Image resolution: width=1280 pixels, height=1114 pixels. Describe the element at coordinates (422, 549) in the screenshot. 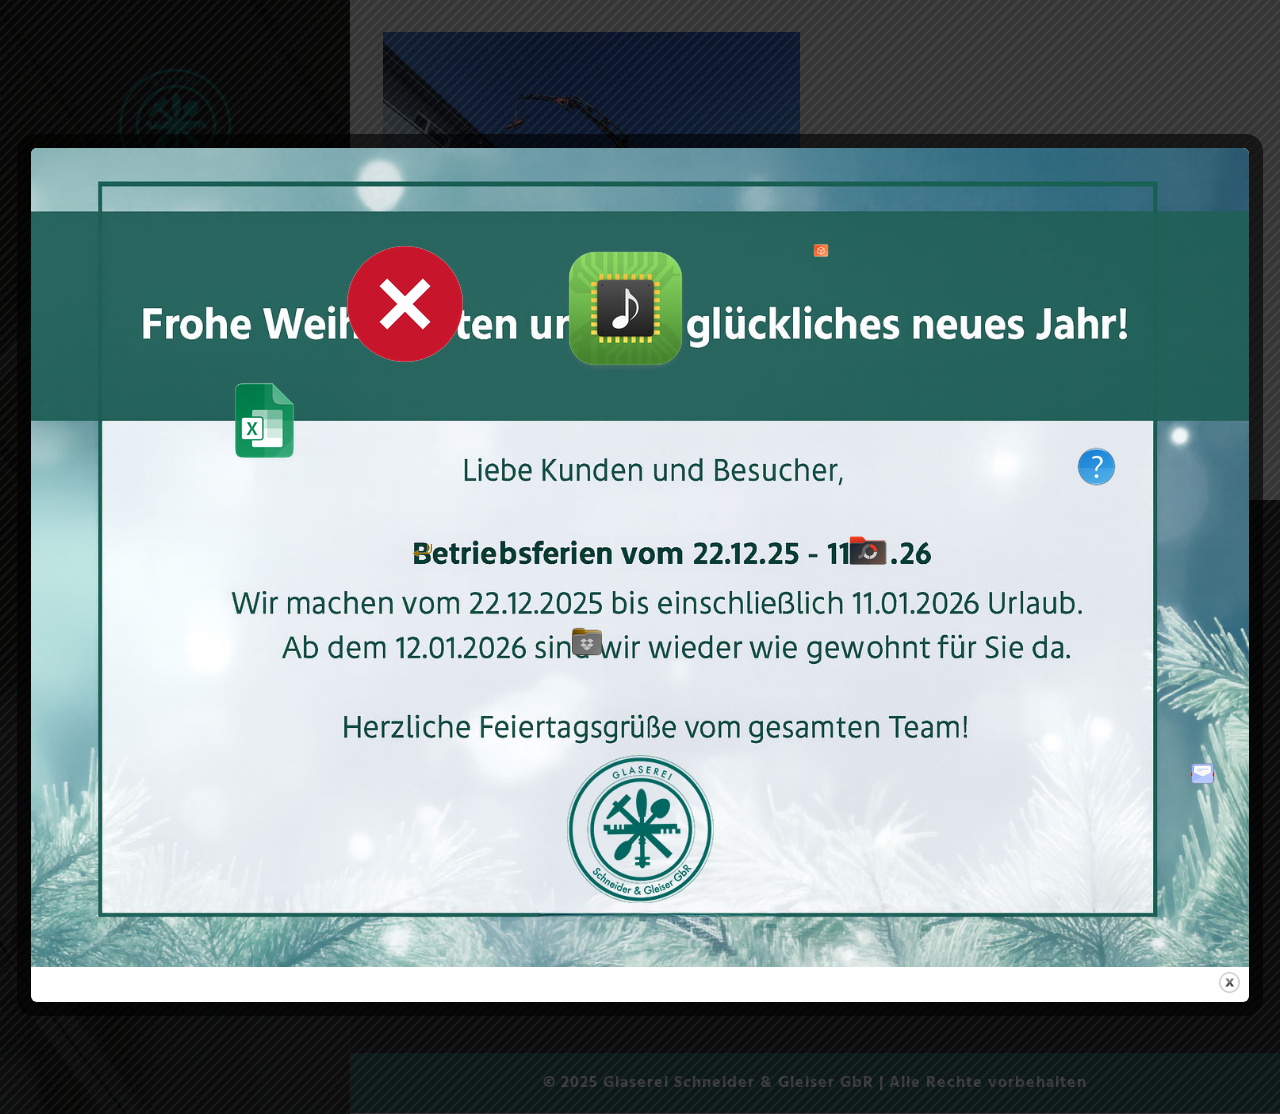

I see `reply to all recipients in an email thread` at that location.